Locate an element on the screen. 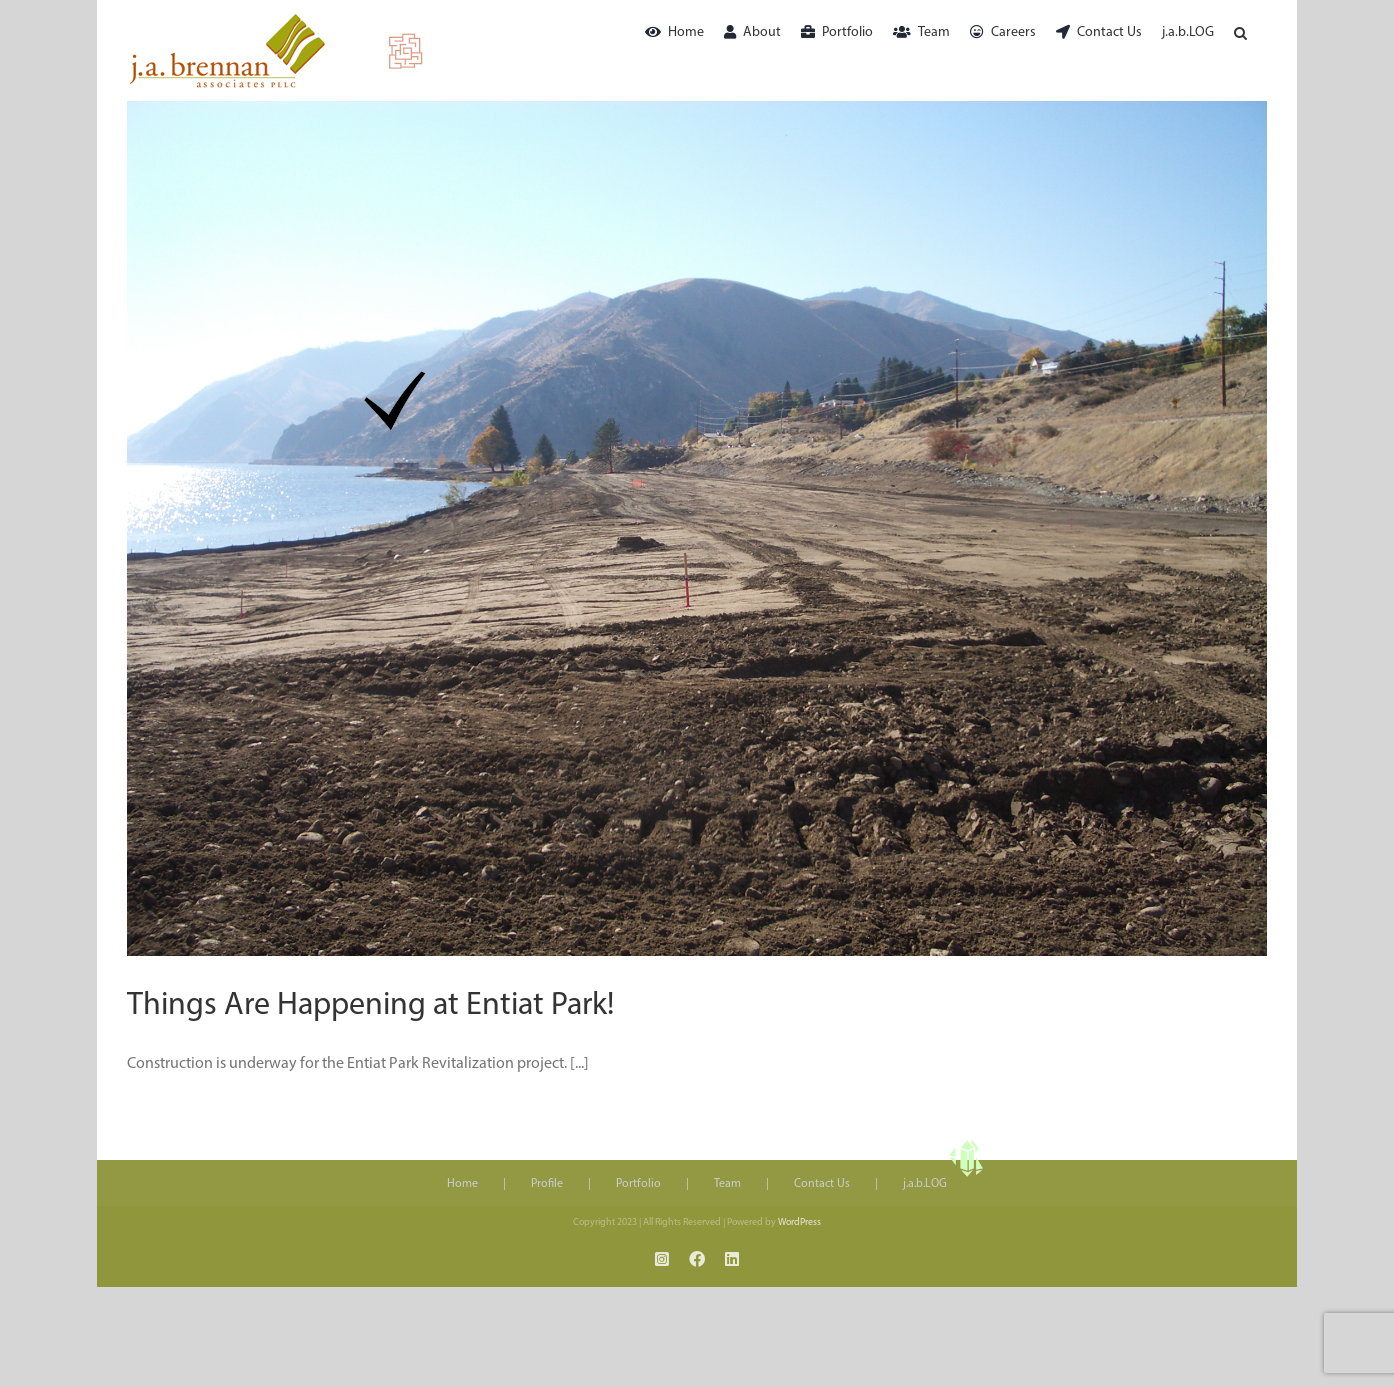 Image resolution: width=1394 pixels, height=1387 pixels. confirm or complete an action is located at coordinates (395, 401).